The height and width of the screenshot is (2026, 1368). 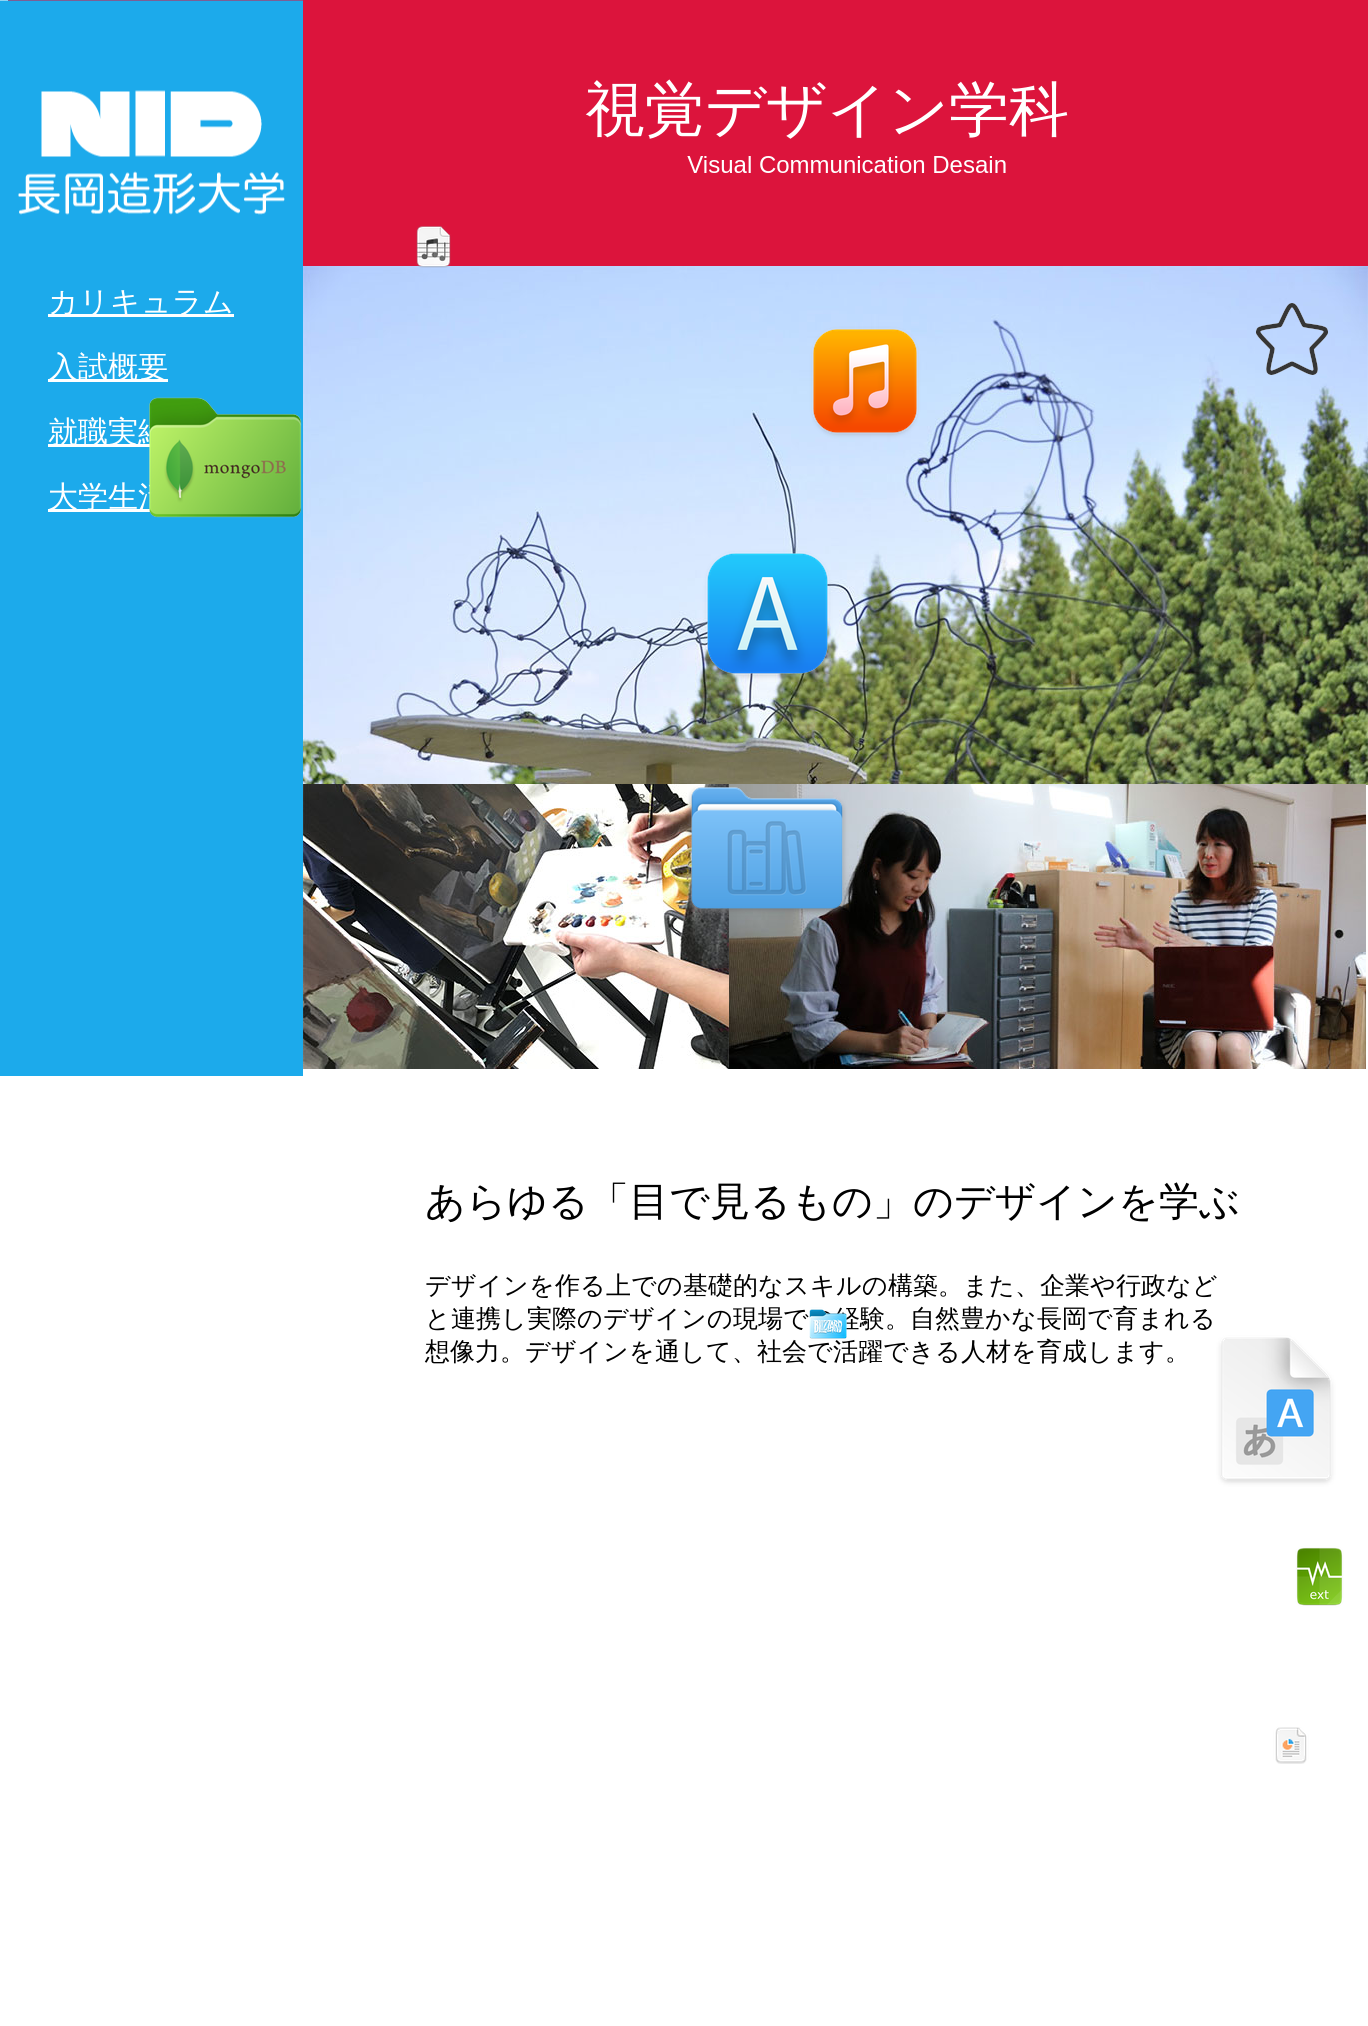 I want to click on open fcitx input method settings, so click(x=767, y=613).